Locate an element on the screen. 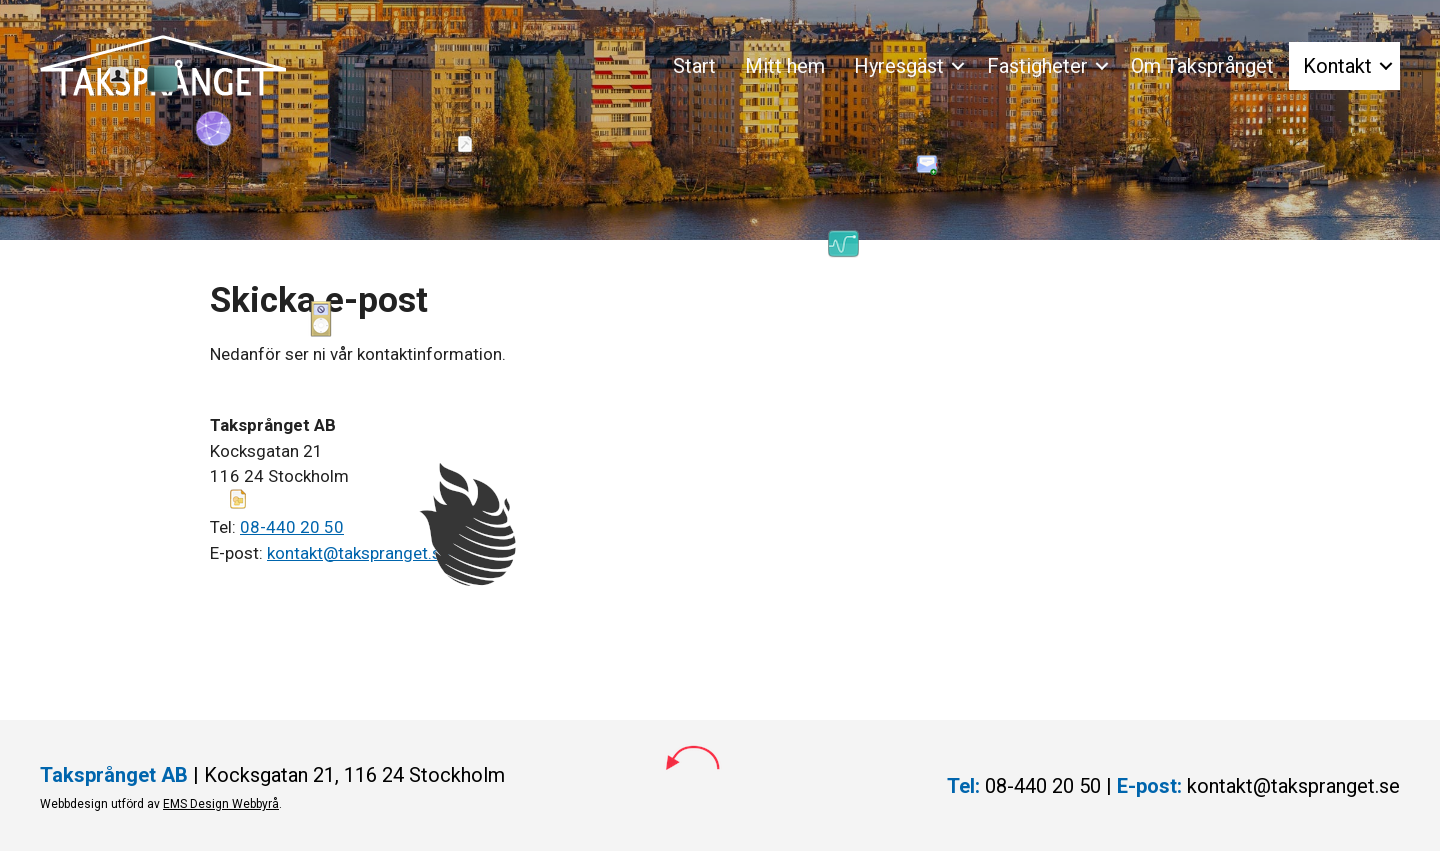  access the desktop folder is located at coordinates (162, 77).